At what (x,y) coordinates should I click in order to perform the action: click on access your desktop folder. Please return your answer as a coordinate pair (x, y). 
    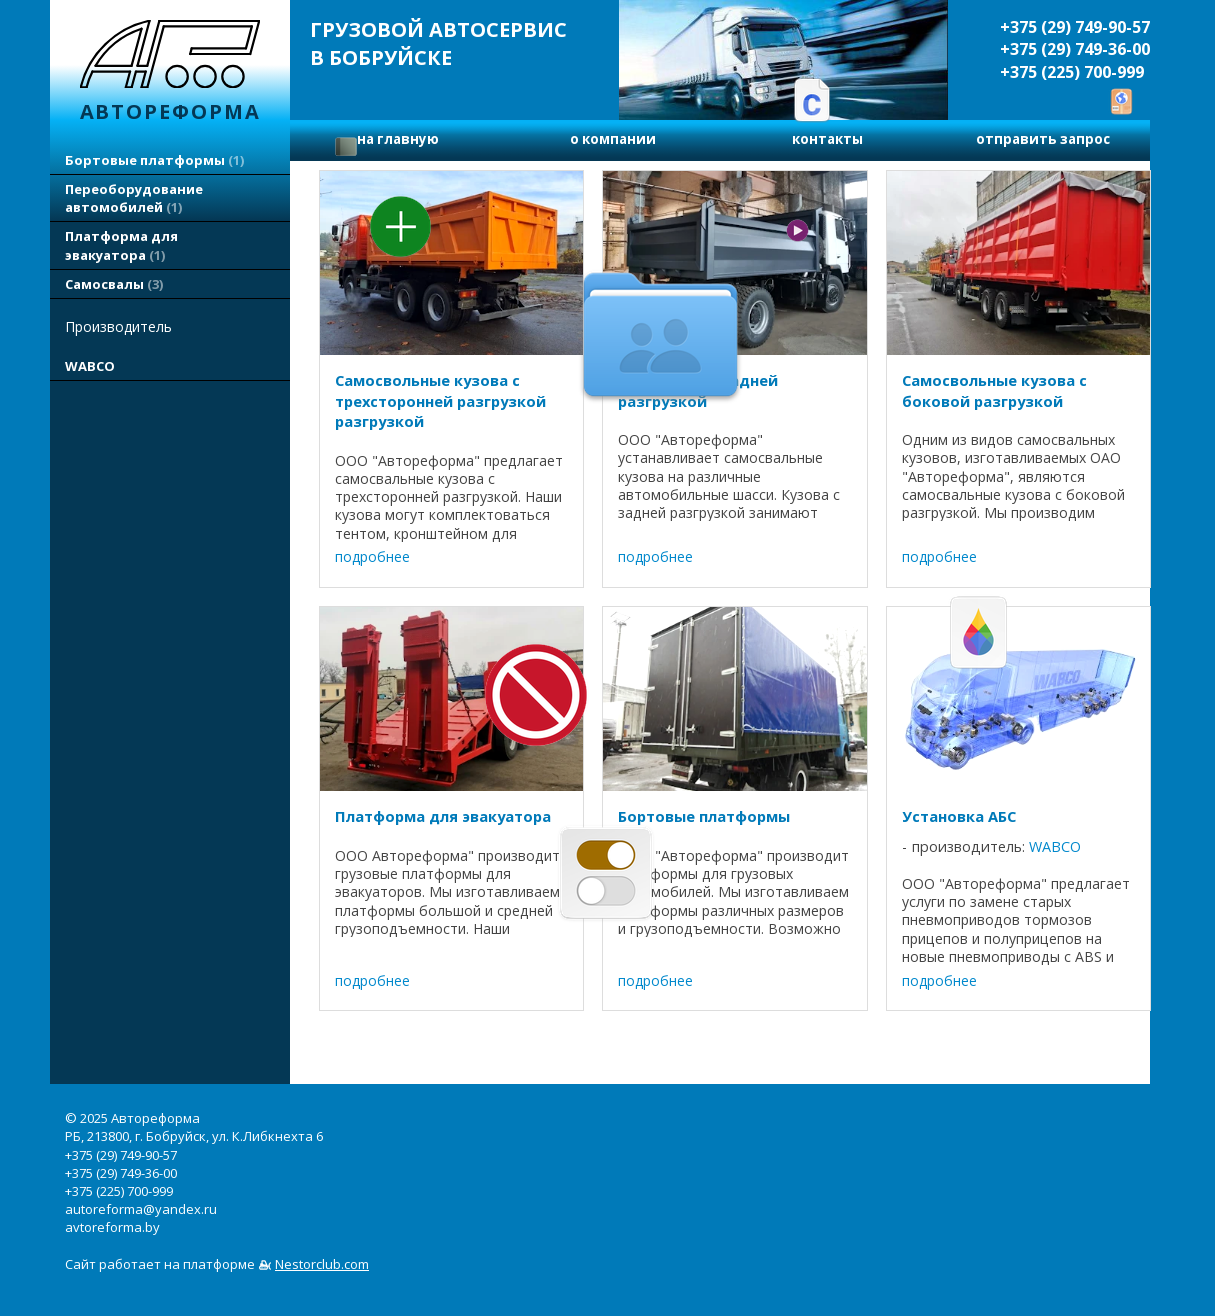
    Looking at the image, I should click on (346, 146).